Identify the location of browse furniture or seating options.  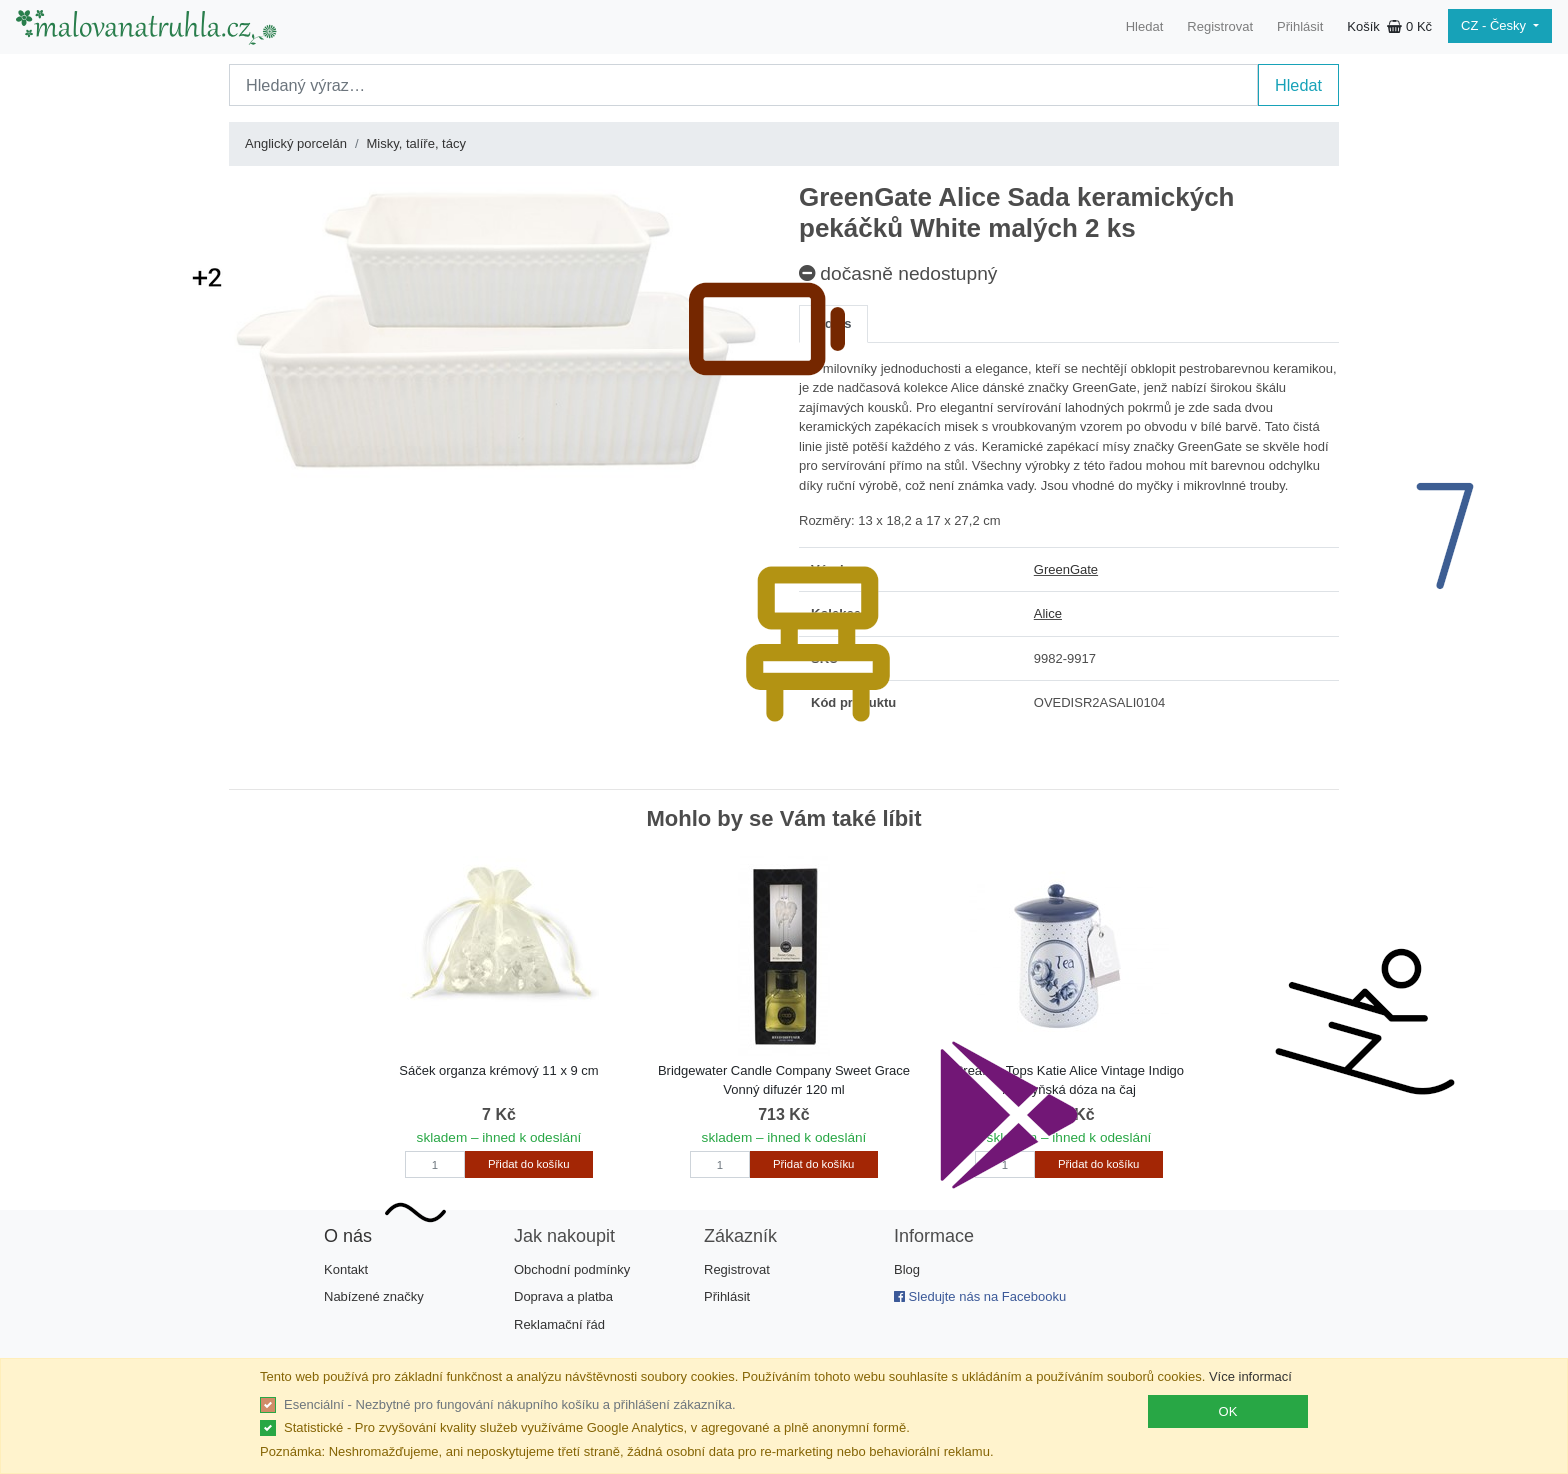
(818, 644).